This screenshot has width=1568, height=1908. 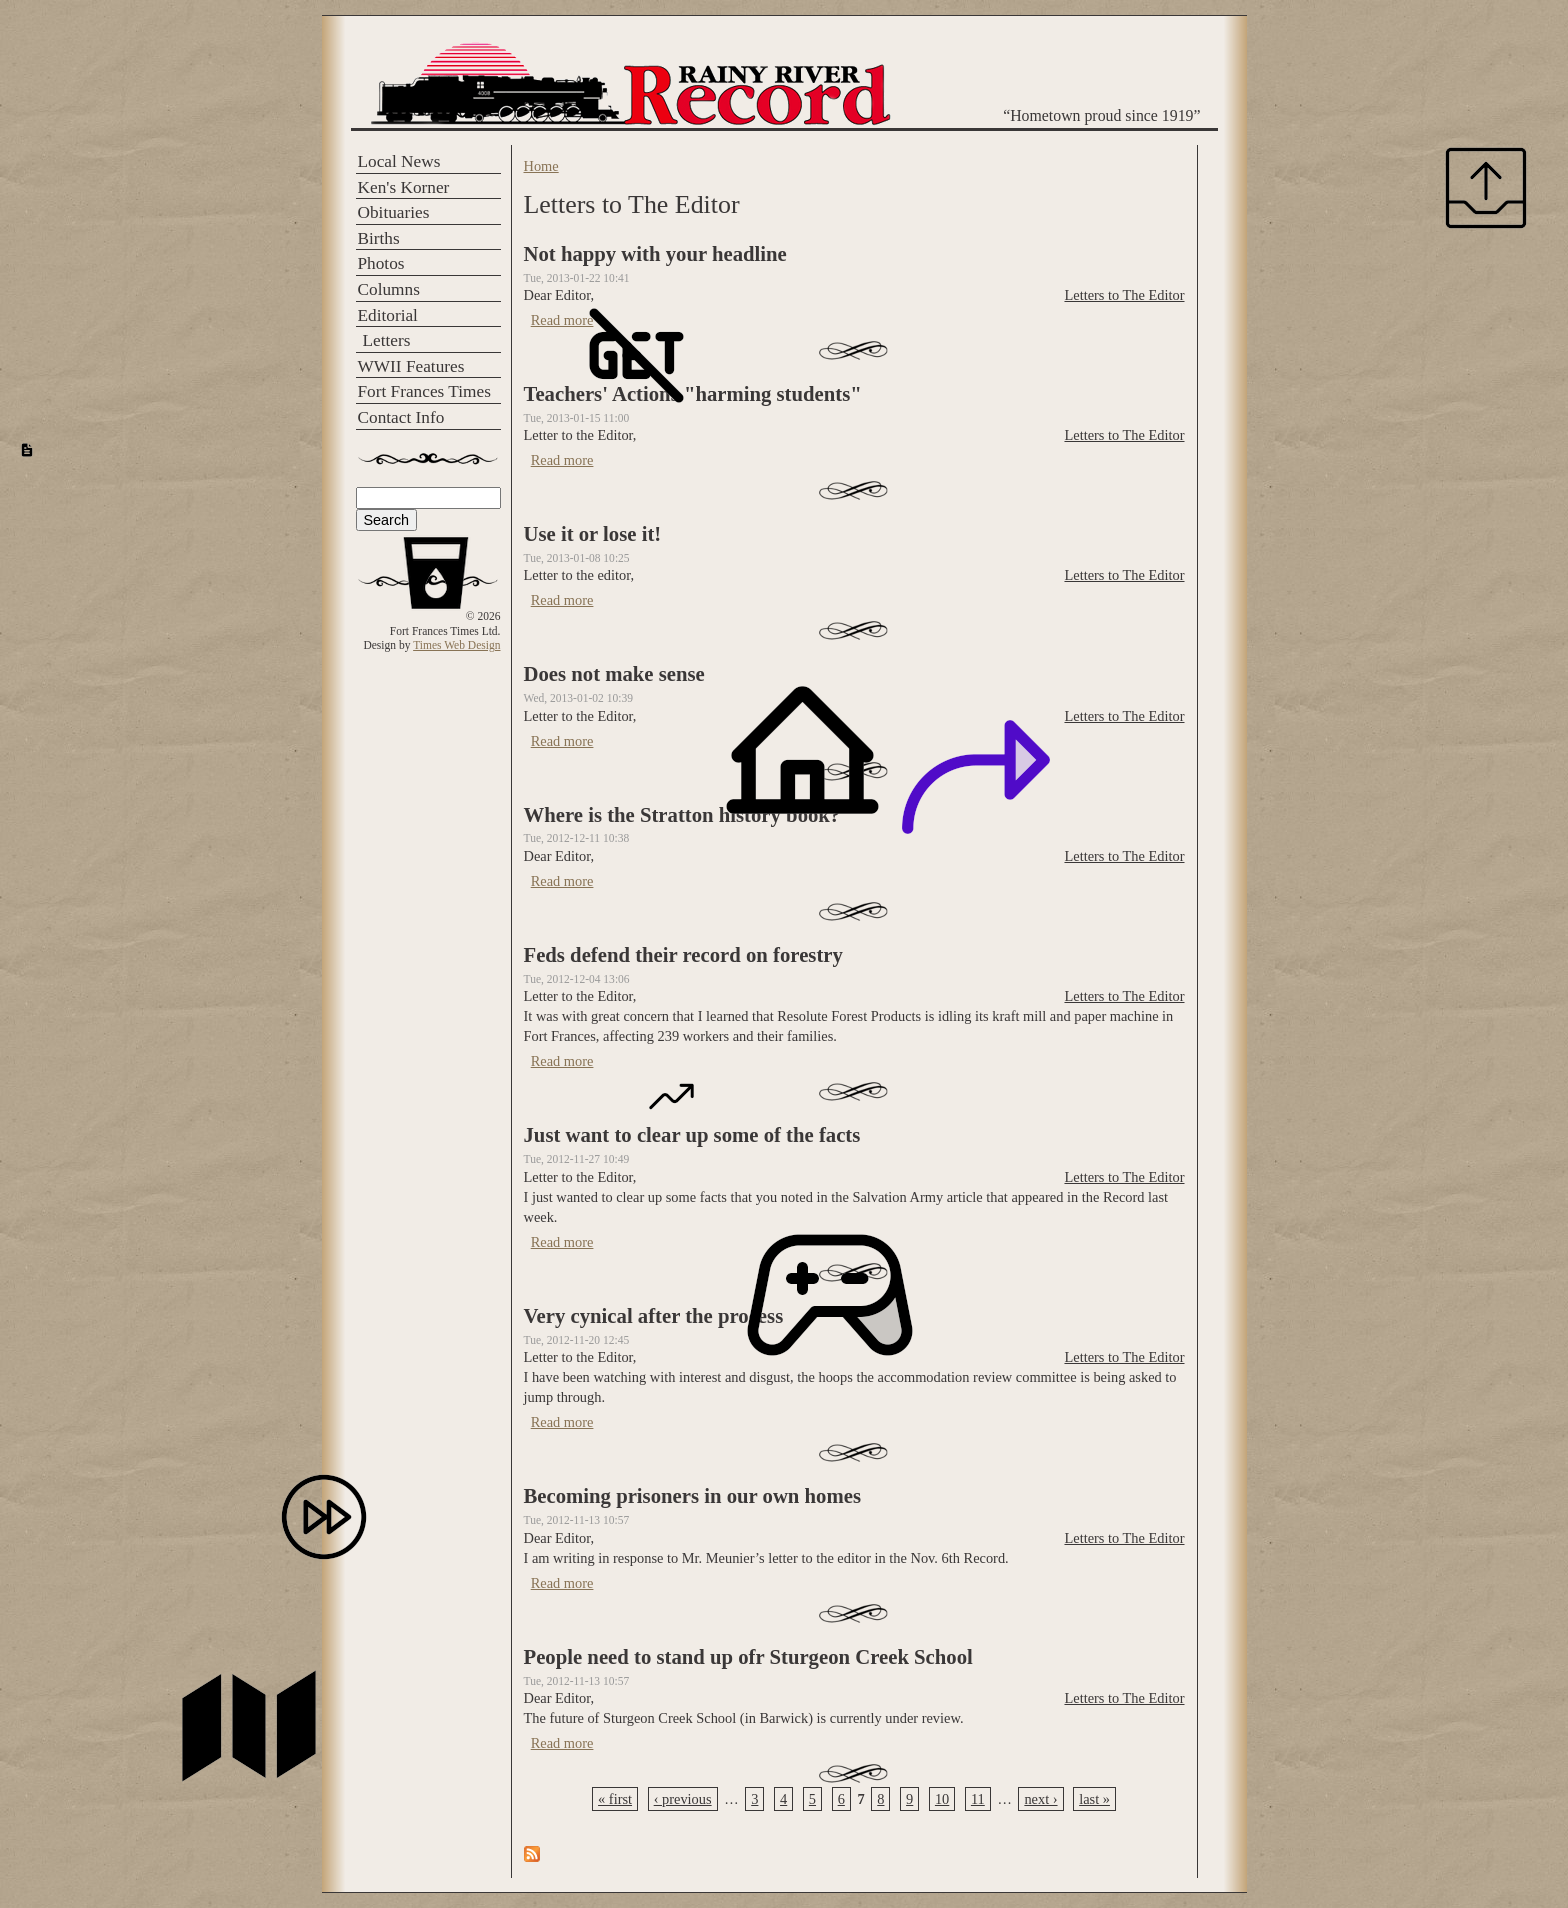 What do you see at coordinates (636, 355) in the screenshot?
I see `indicates http get request is disabled or blocked` at bounding box center [636, 355].